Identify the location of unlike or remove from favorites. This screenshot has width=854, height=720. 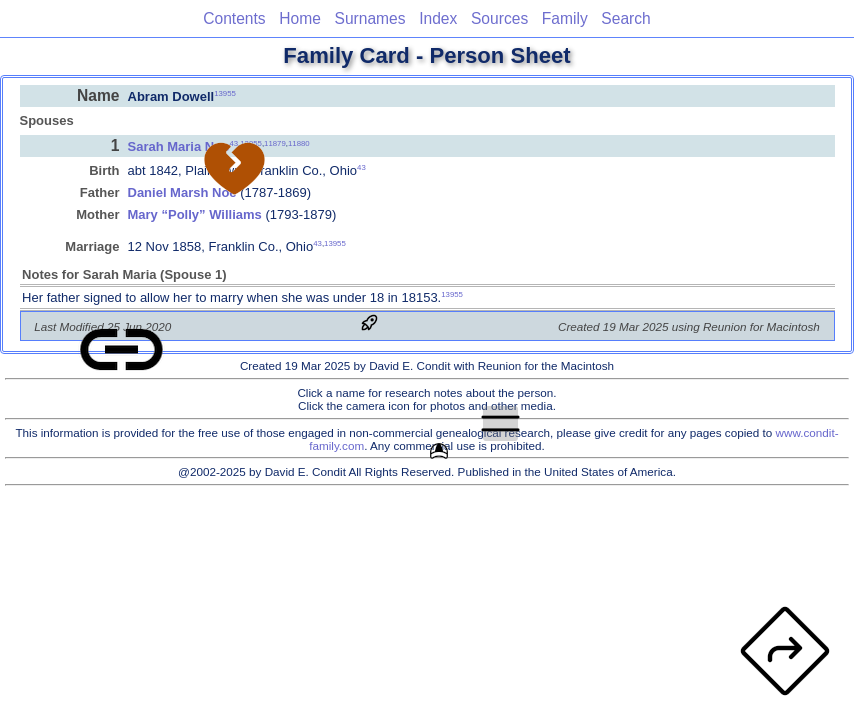
(234, 166).